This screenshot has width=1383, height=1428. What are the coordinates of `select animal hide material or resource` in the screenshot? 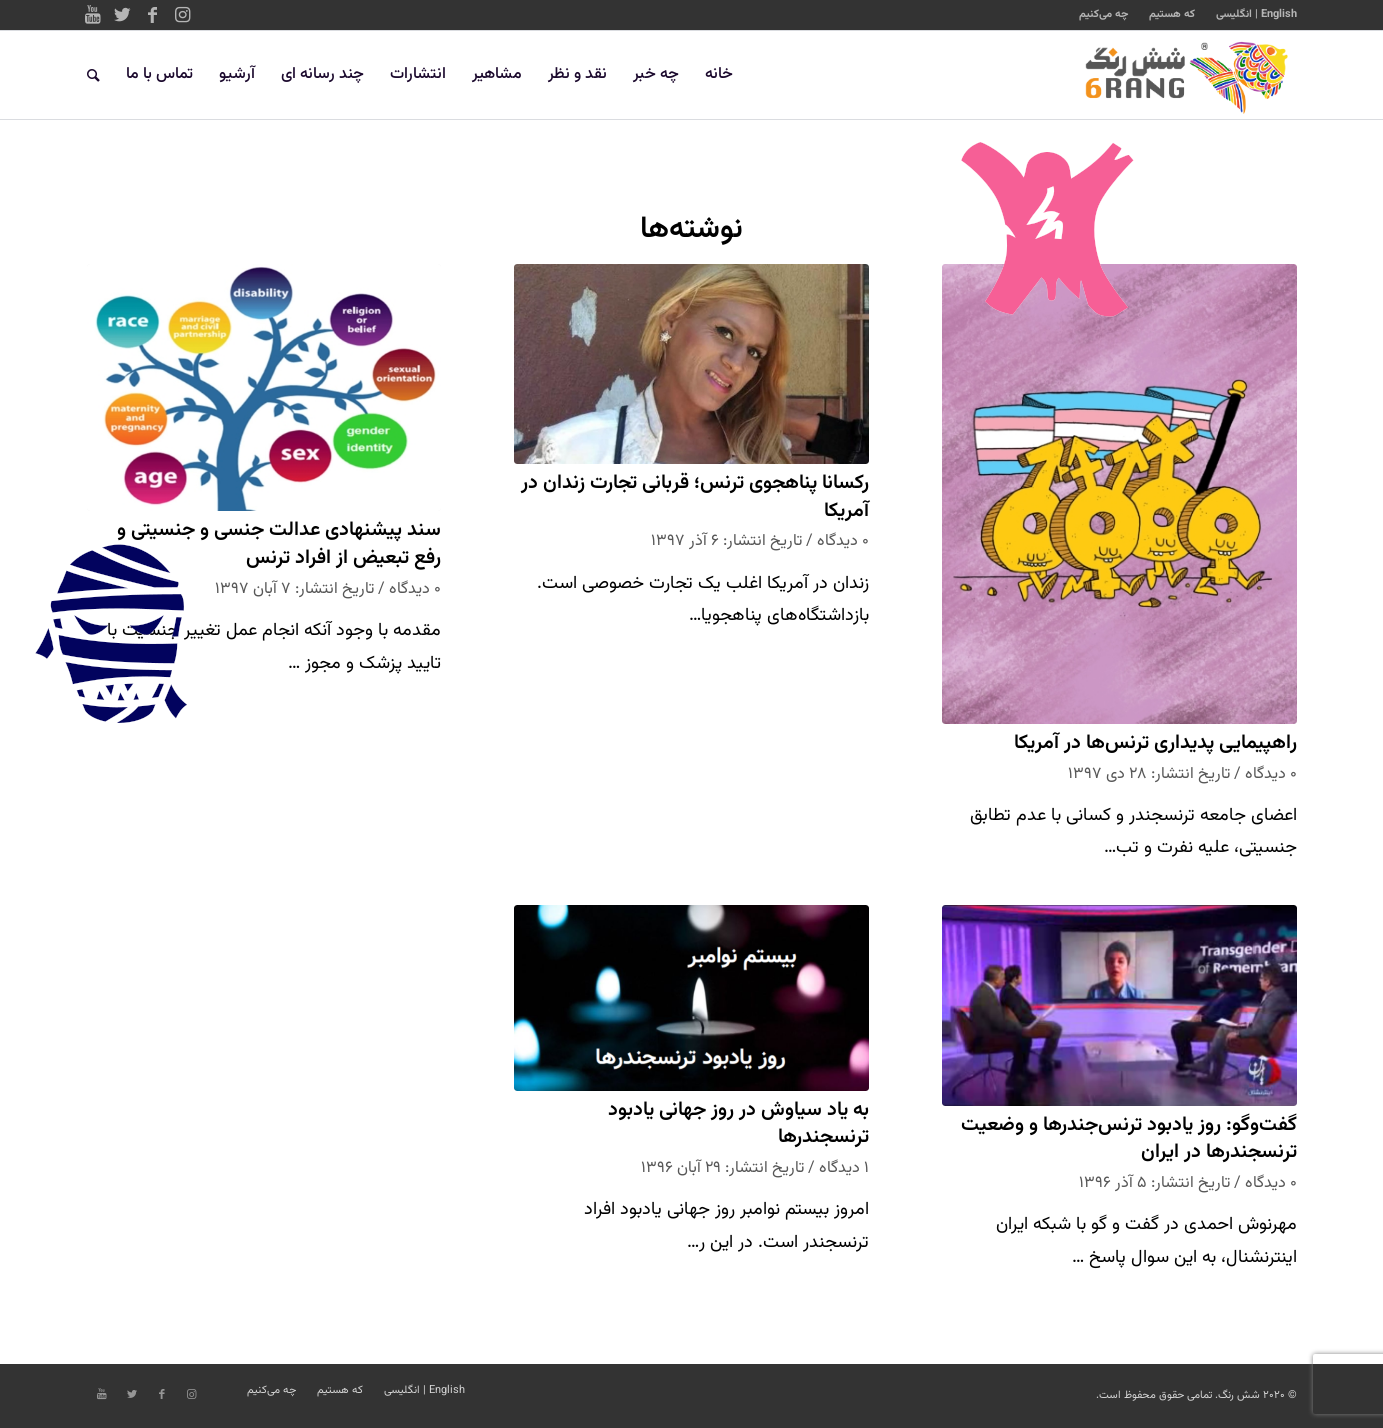 It's located at (1047, 229).